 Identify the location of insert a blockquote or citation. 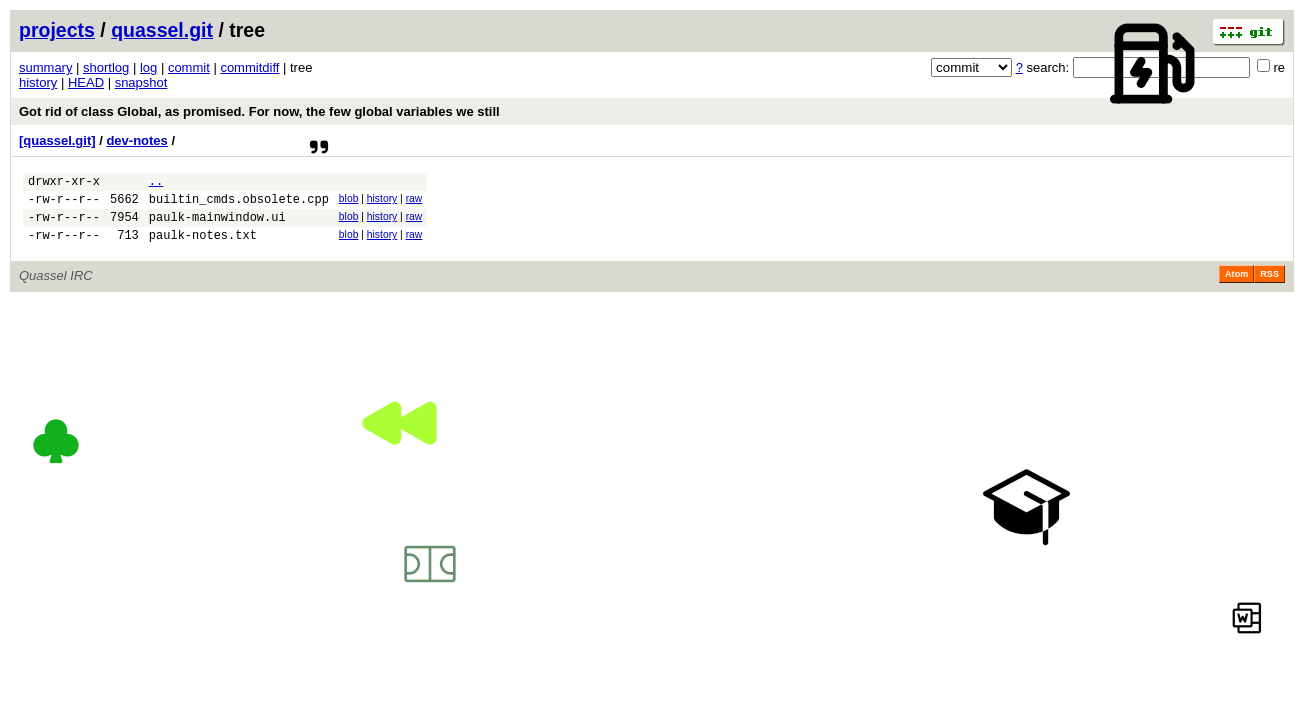
(319, 147).